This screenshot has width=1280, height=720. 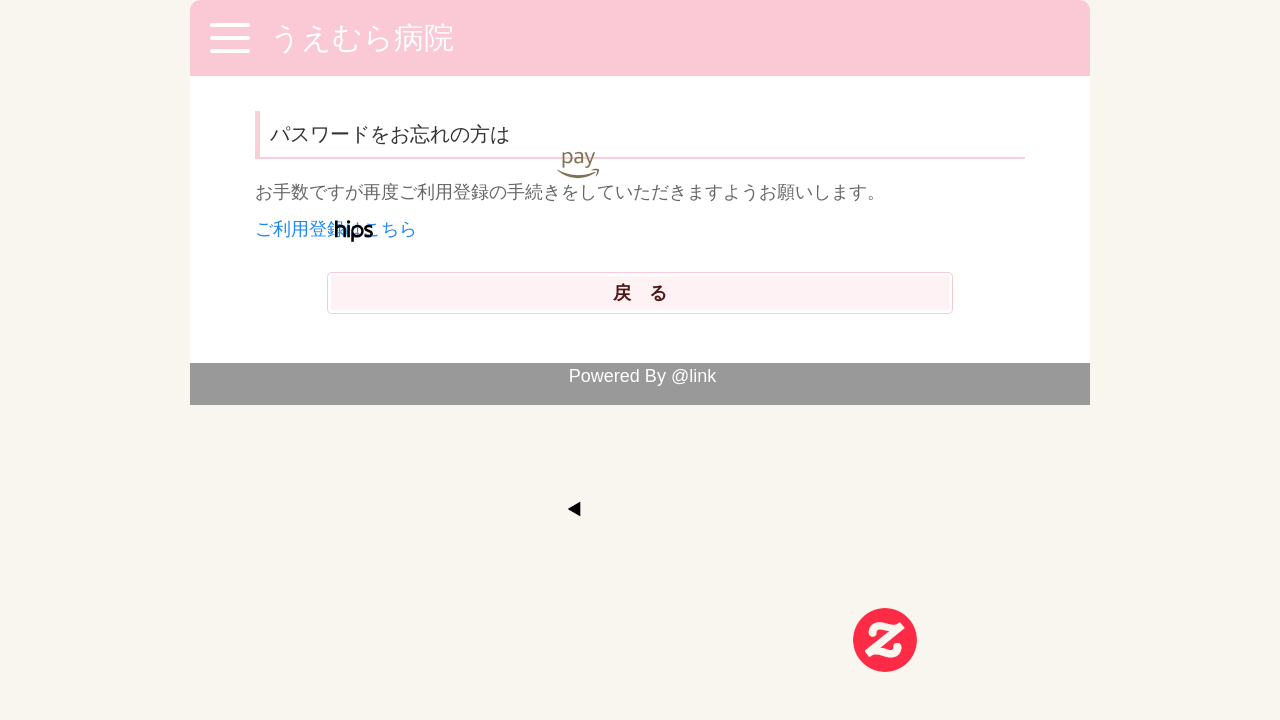 I want to click on play media in reverse, so click(x=575, y=509).